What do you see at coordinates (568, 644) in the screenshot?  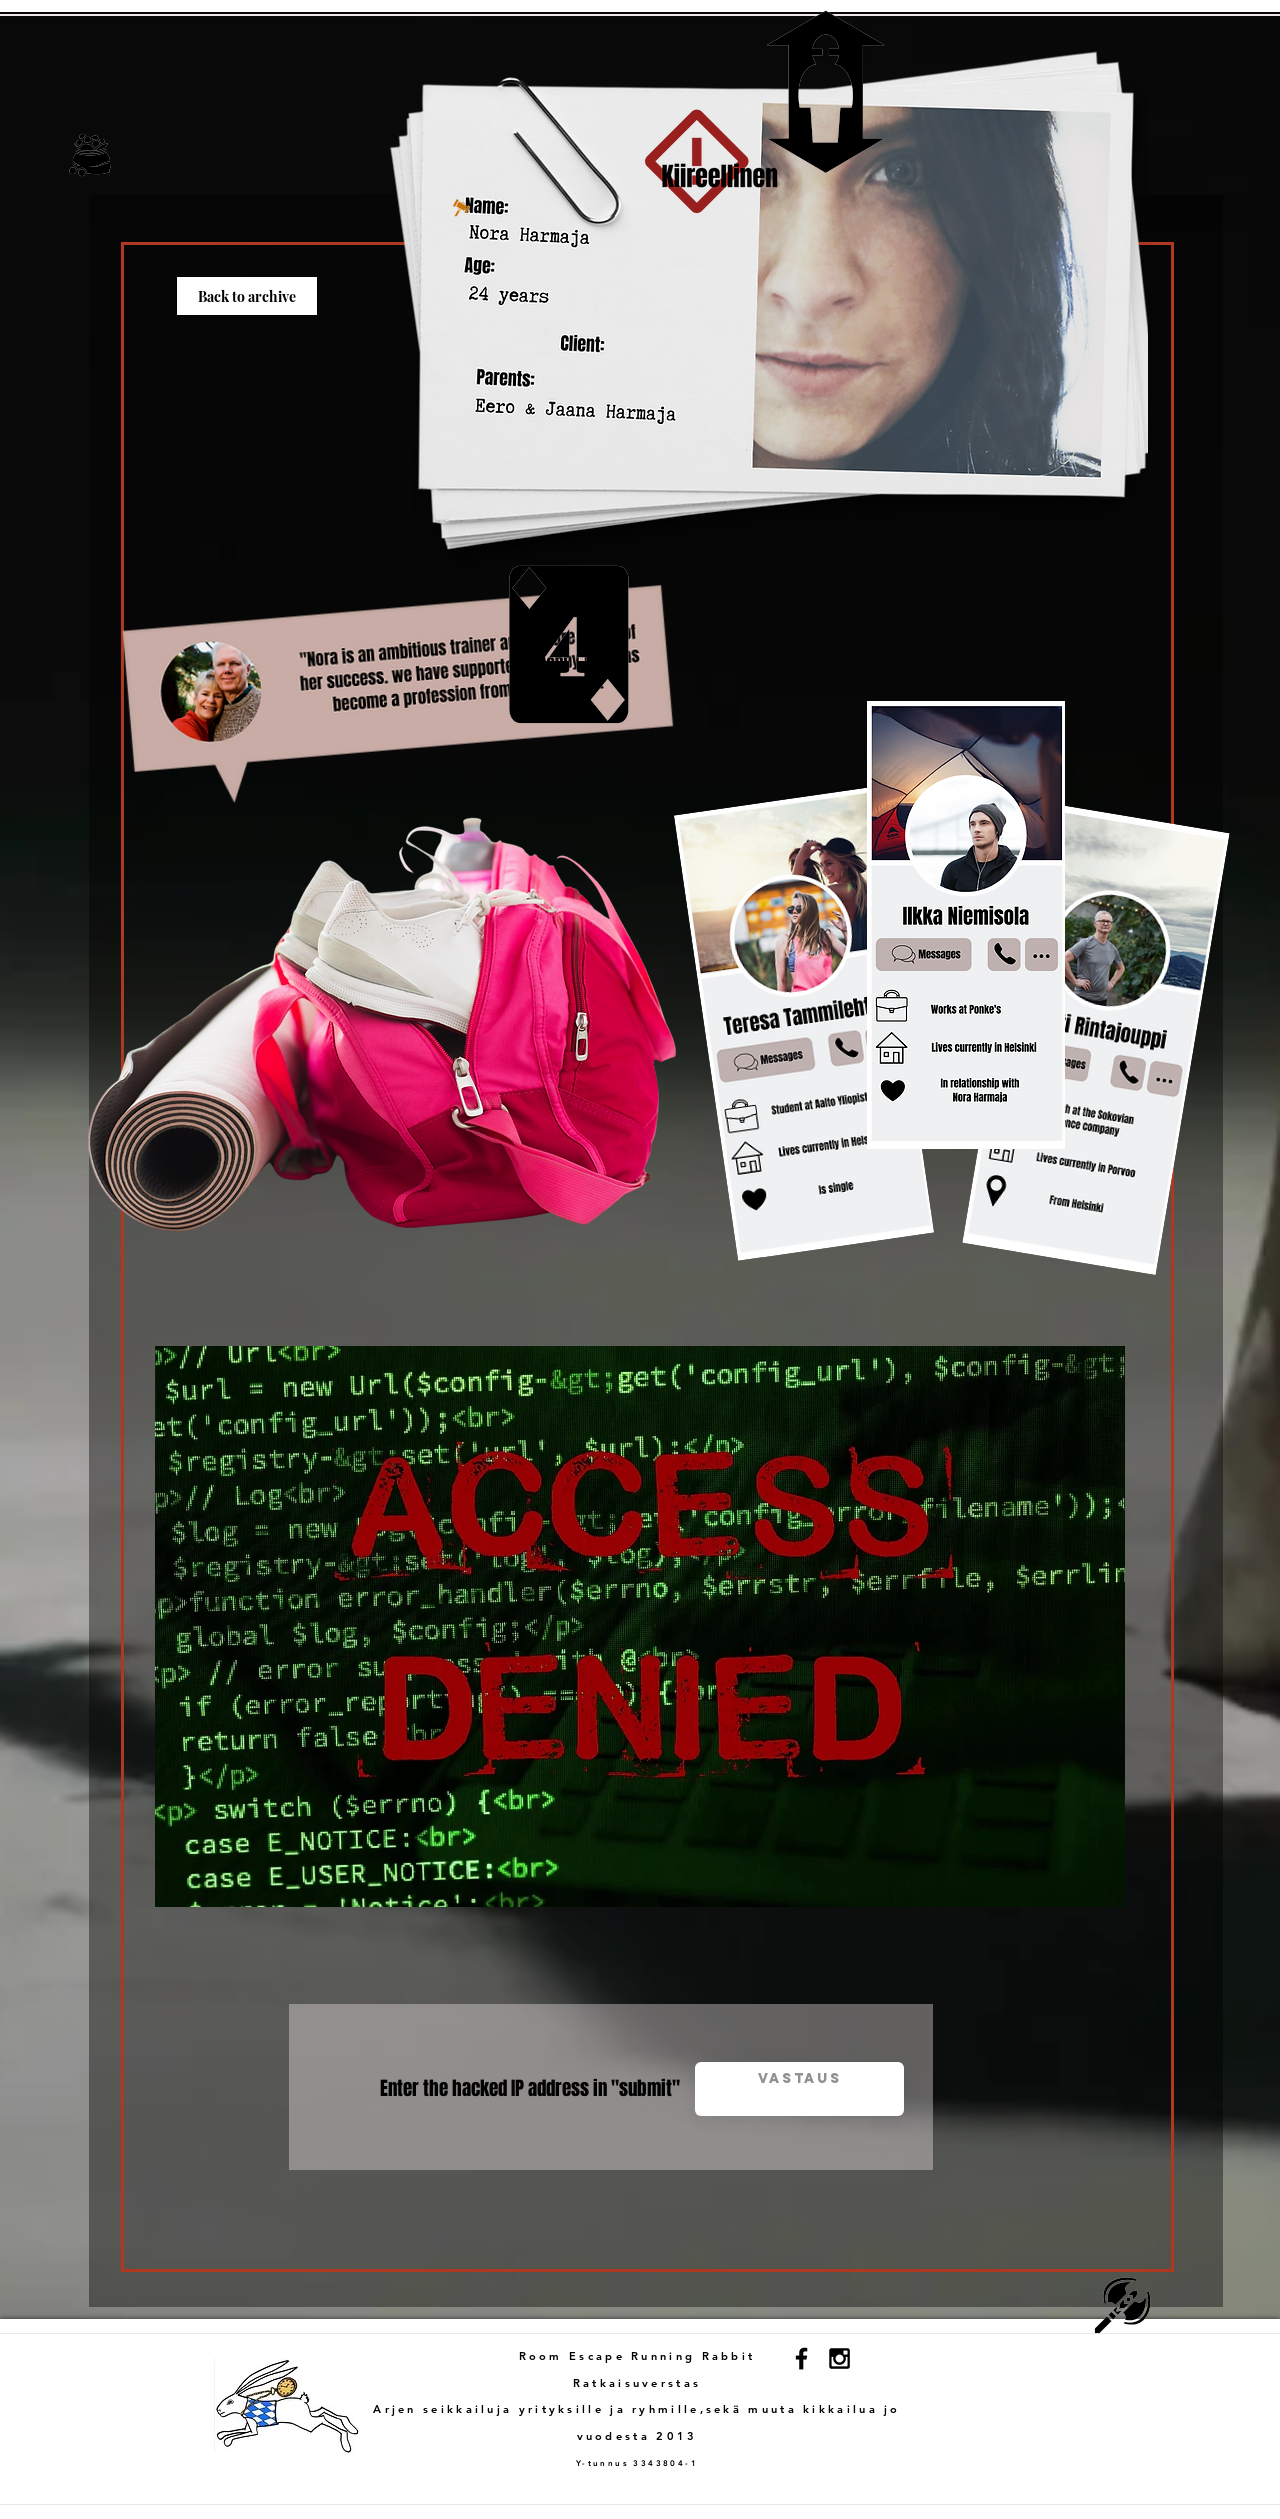 I see `four of diamonds playing card` at bounding box center [568, 644].